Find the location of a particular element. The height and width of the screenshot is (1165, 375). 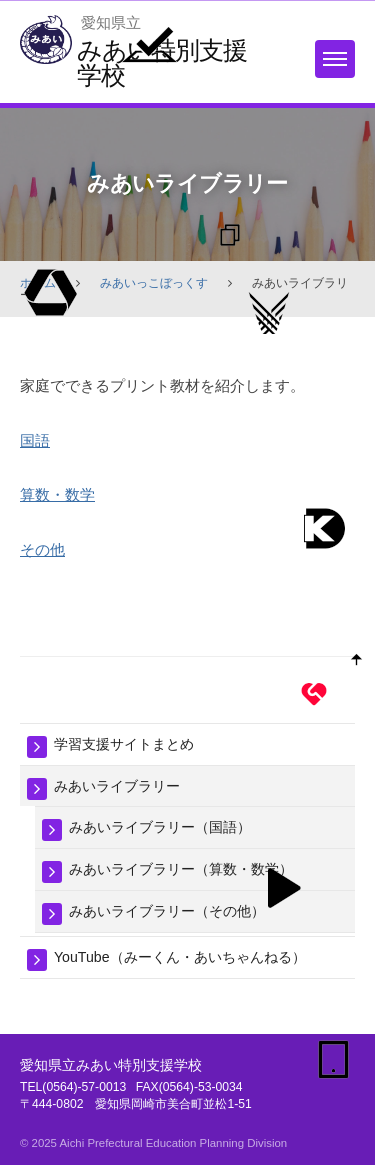

scroll to top of page is located at coordinates (356, 659).